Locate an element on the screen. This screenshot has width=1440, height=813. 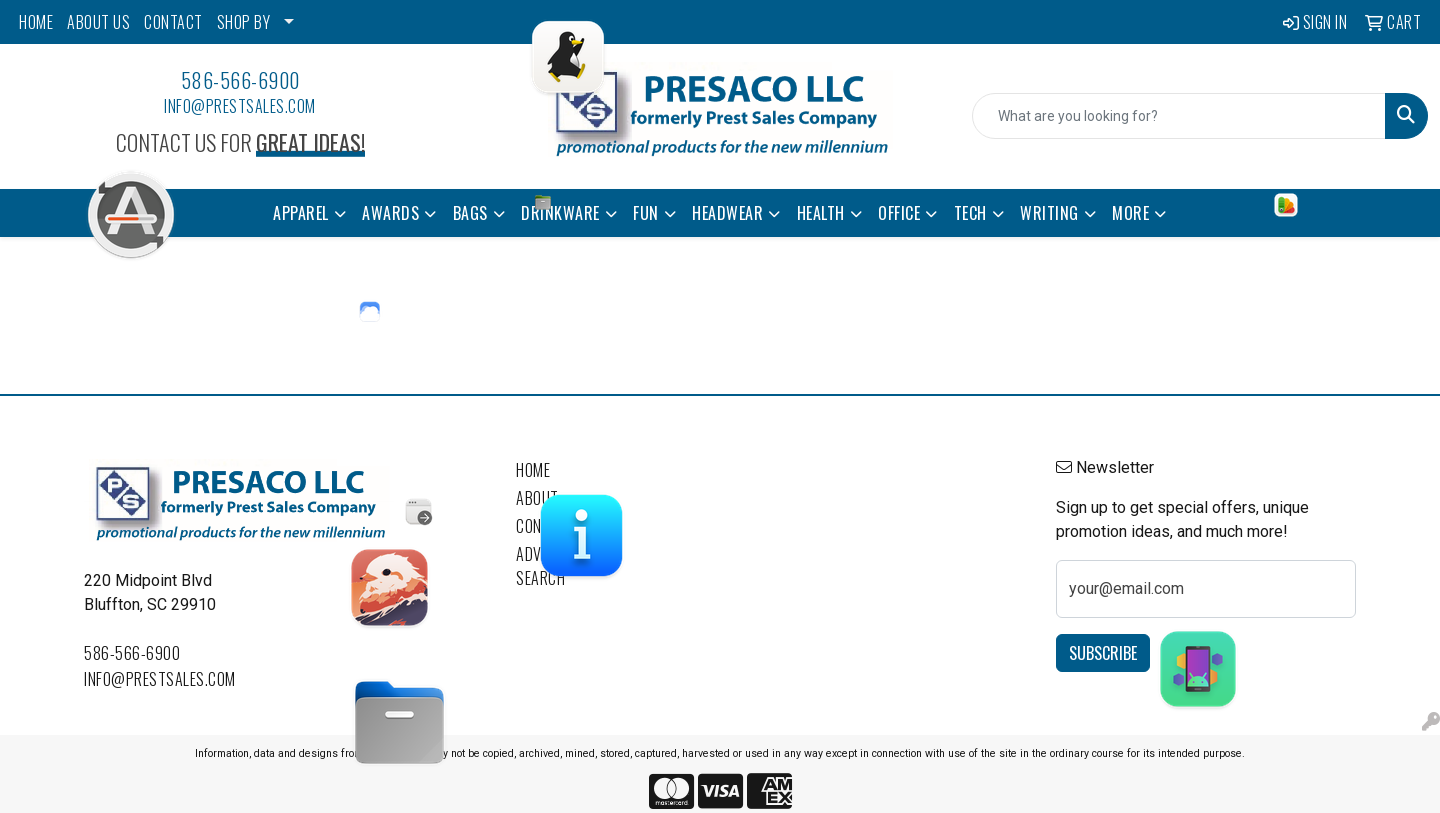
launch supertux game is located at coordinates (568, 57).